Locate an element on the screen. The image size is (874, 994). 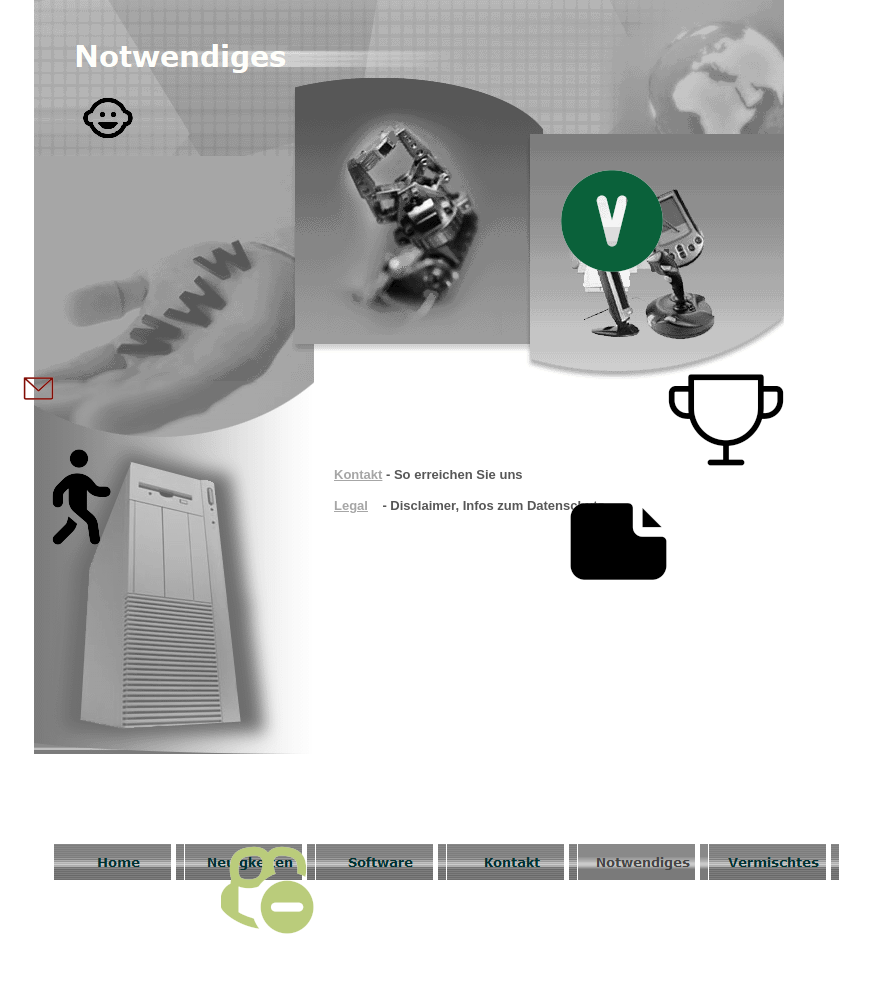
open your email inbox is located at coordinates (38, 388).